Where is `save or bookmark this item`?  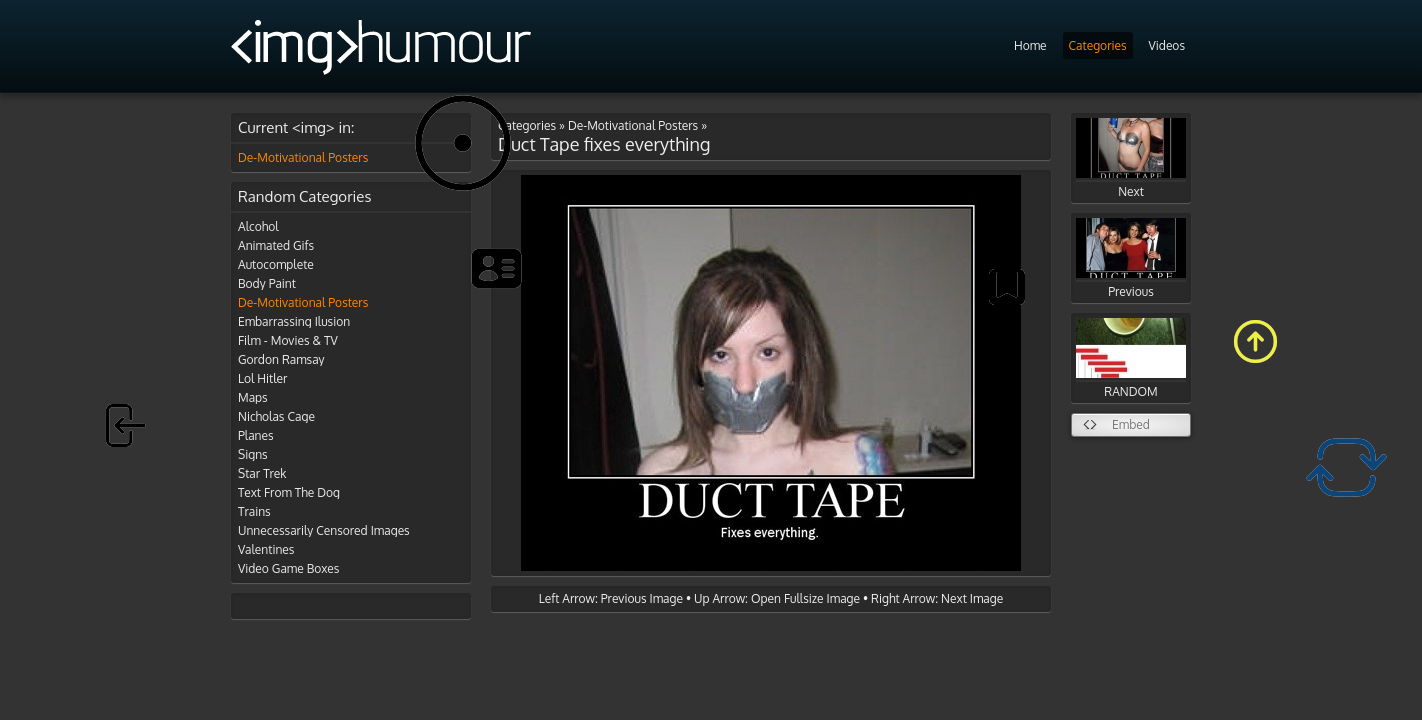
save or bookmark this item is located at coordinates (1007, 287).